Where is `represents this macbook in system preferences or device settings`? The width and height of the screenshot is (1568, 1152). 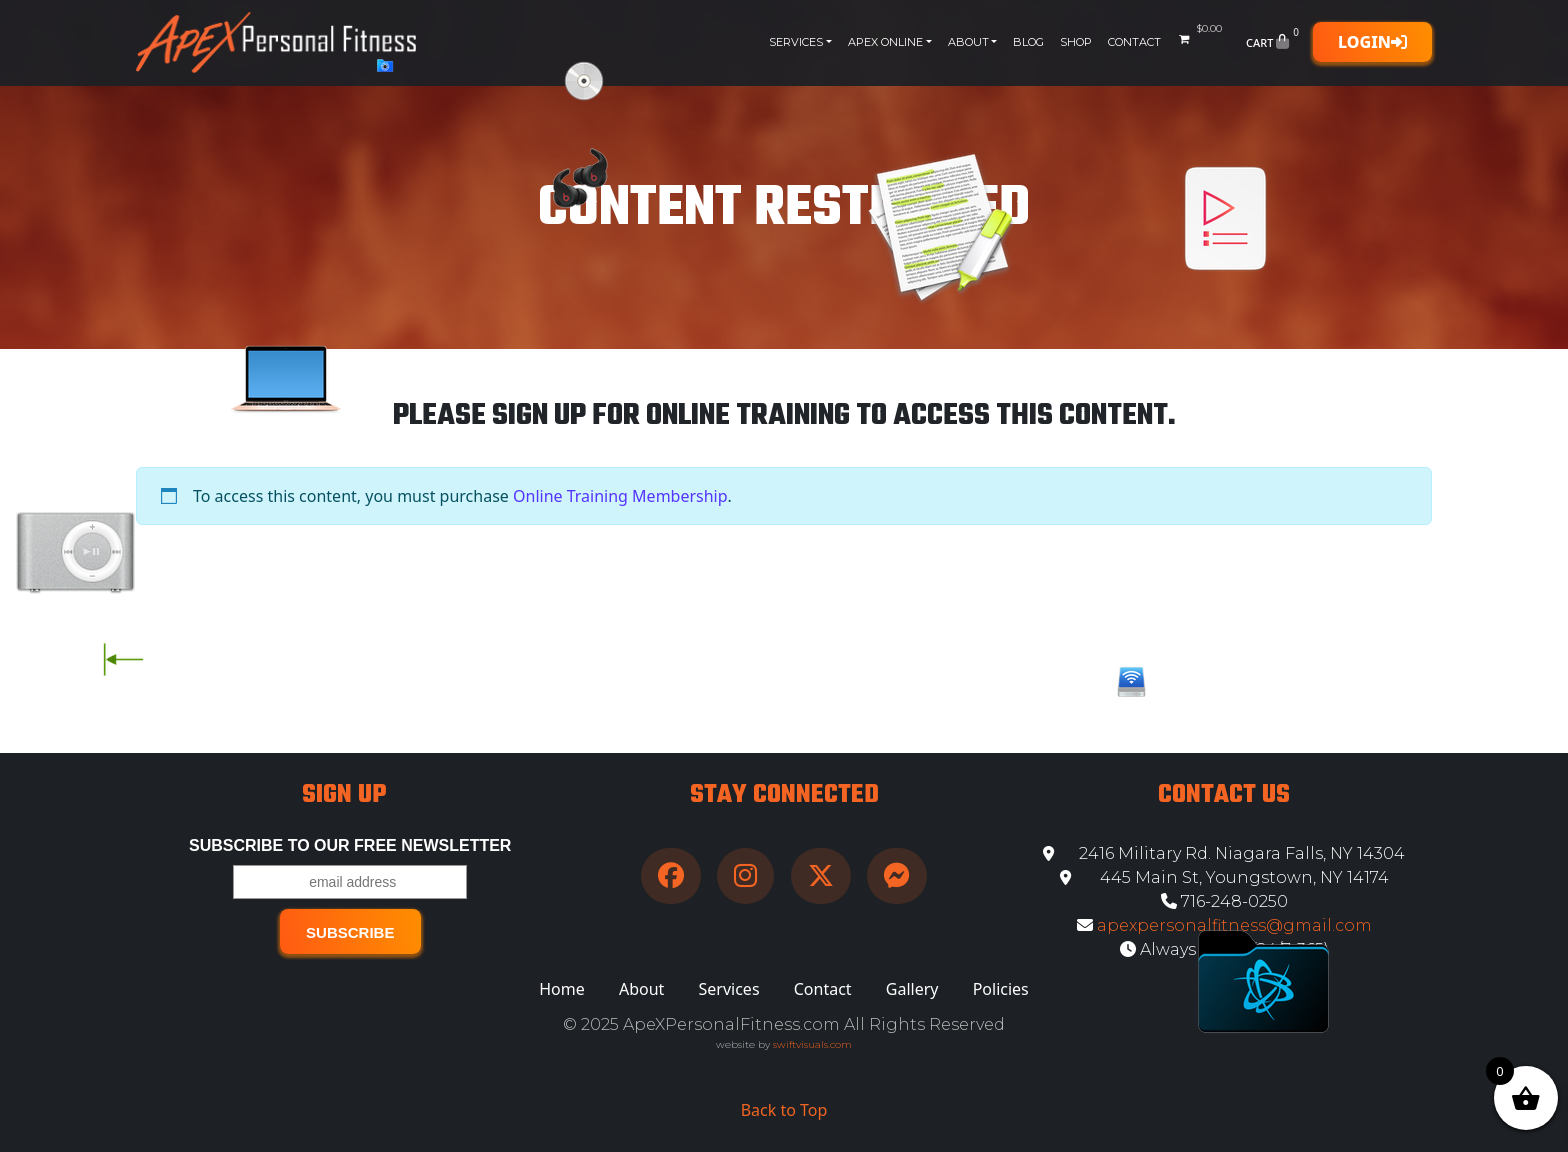 represents this macbook in system preferences or device settings is located at coordinates (286, 369).